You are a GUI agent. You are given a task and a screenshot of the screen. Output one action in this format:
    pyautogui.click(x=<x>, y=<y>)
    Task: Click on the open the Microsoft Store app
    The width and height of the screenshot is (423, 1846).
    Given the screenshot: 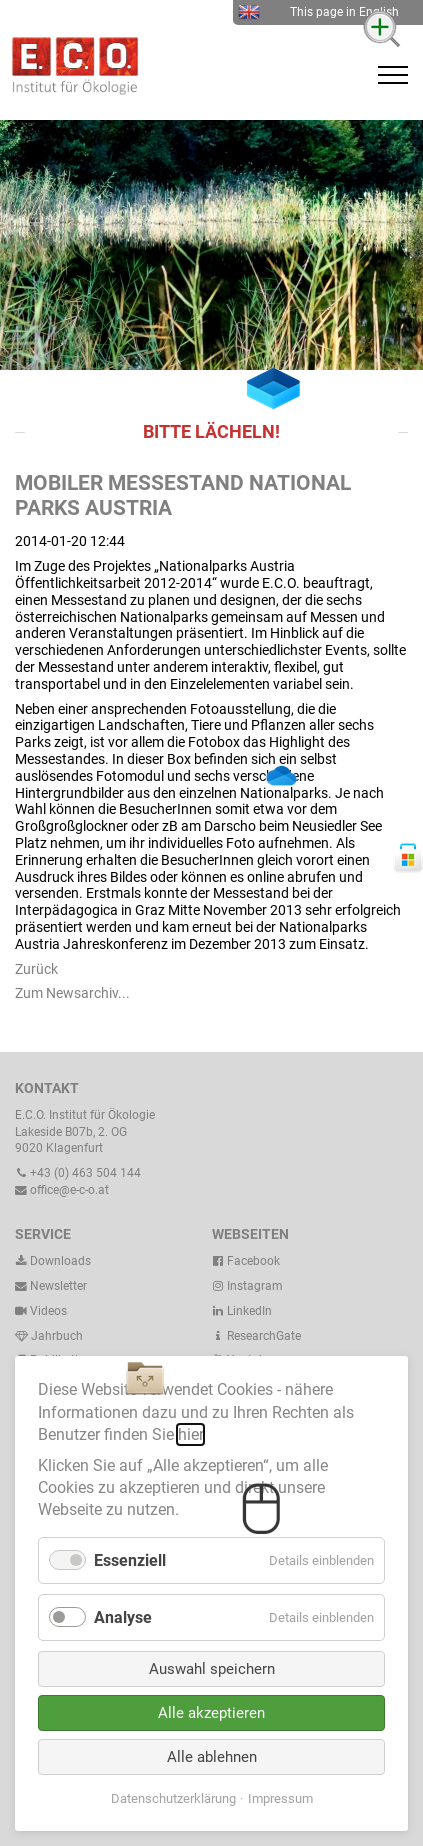 What is the action you would take?
    pyautogui.click(x=408, y=858)
    